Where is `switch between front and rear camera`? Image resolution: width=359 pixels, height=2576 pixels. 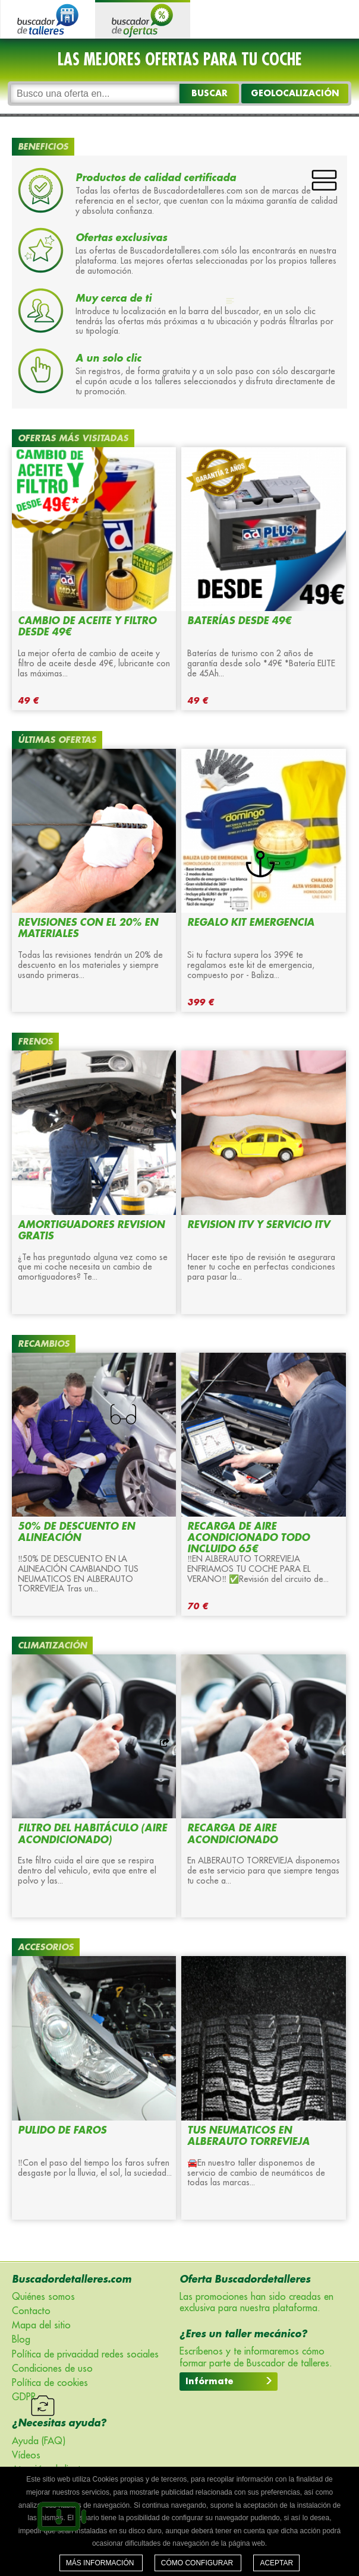
switch between front and rear camera is located at coordinates (43, 2406).